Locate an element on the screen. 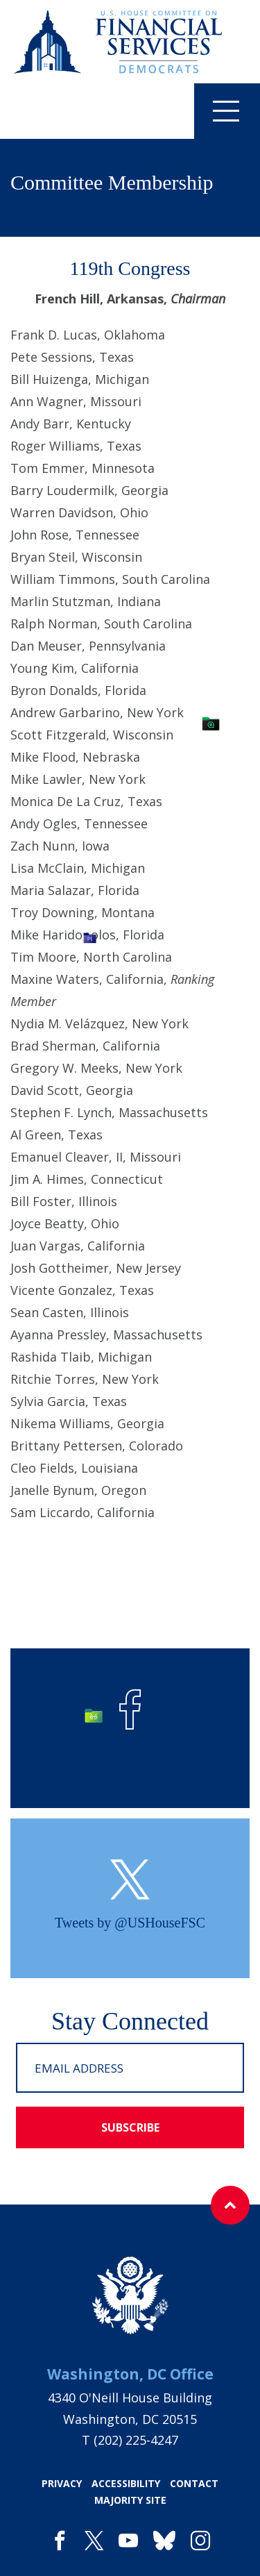 The image size is (260, 2576). open wondershare wutsapper application folder is located at coordinates (211, 724).